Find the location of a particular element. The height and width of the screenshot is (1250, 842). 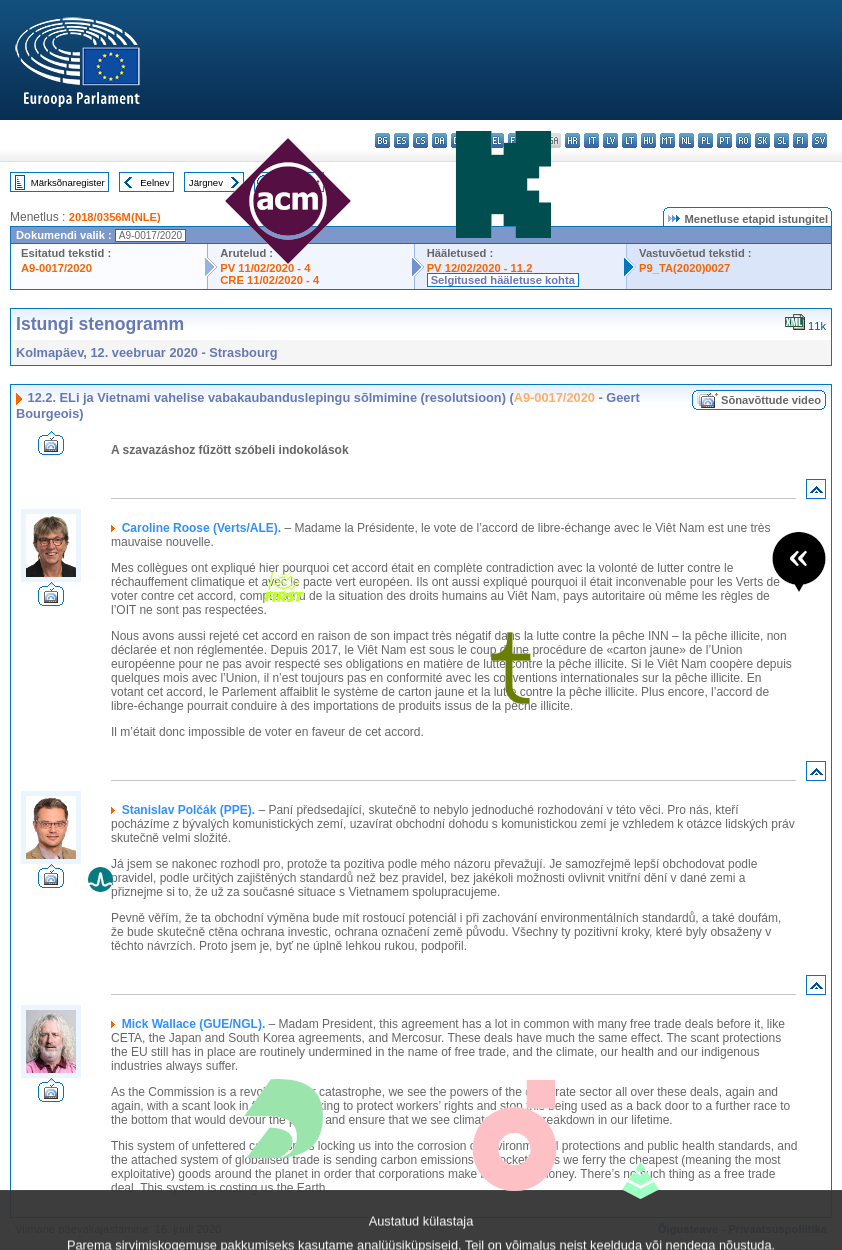

open the Kick streaming app is located at coordinates (503, 184).